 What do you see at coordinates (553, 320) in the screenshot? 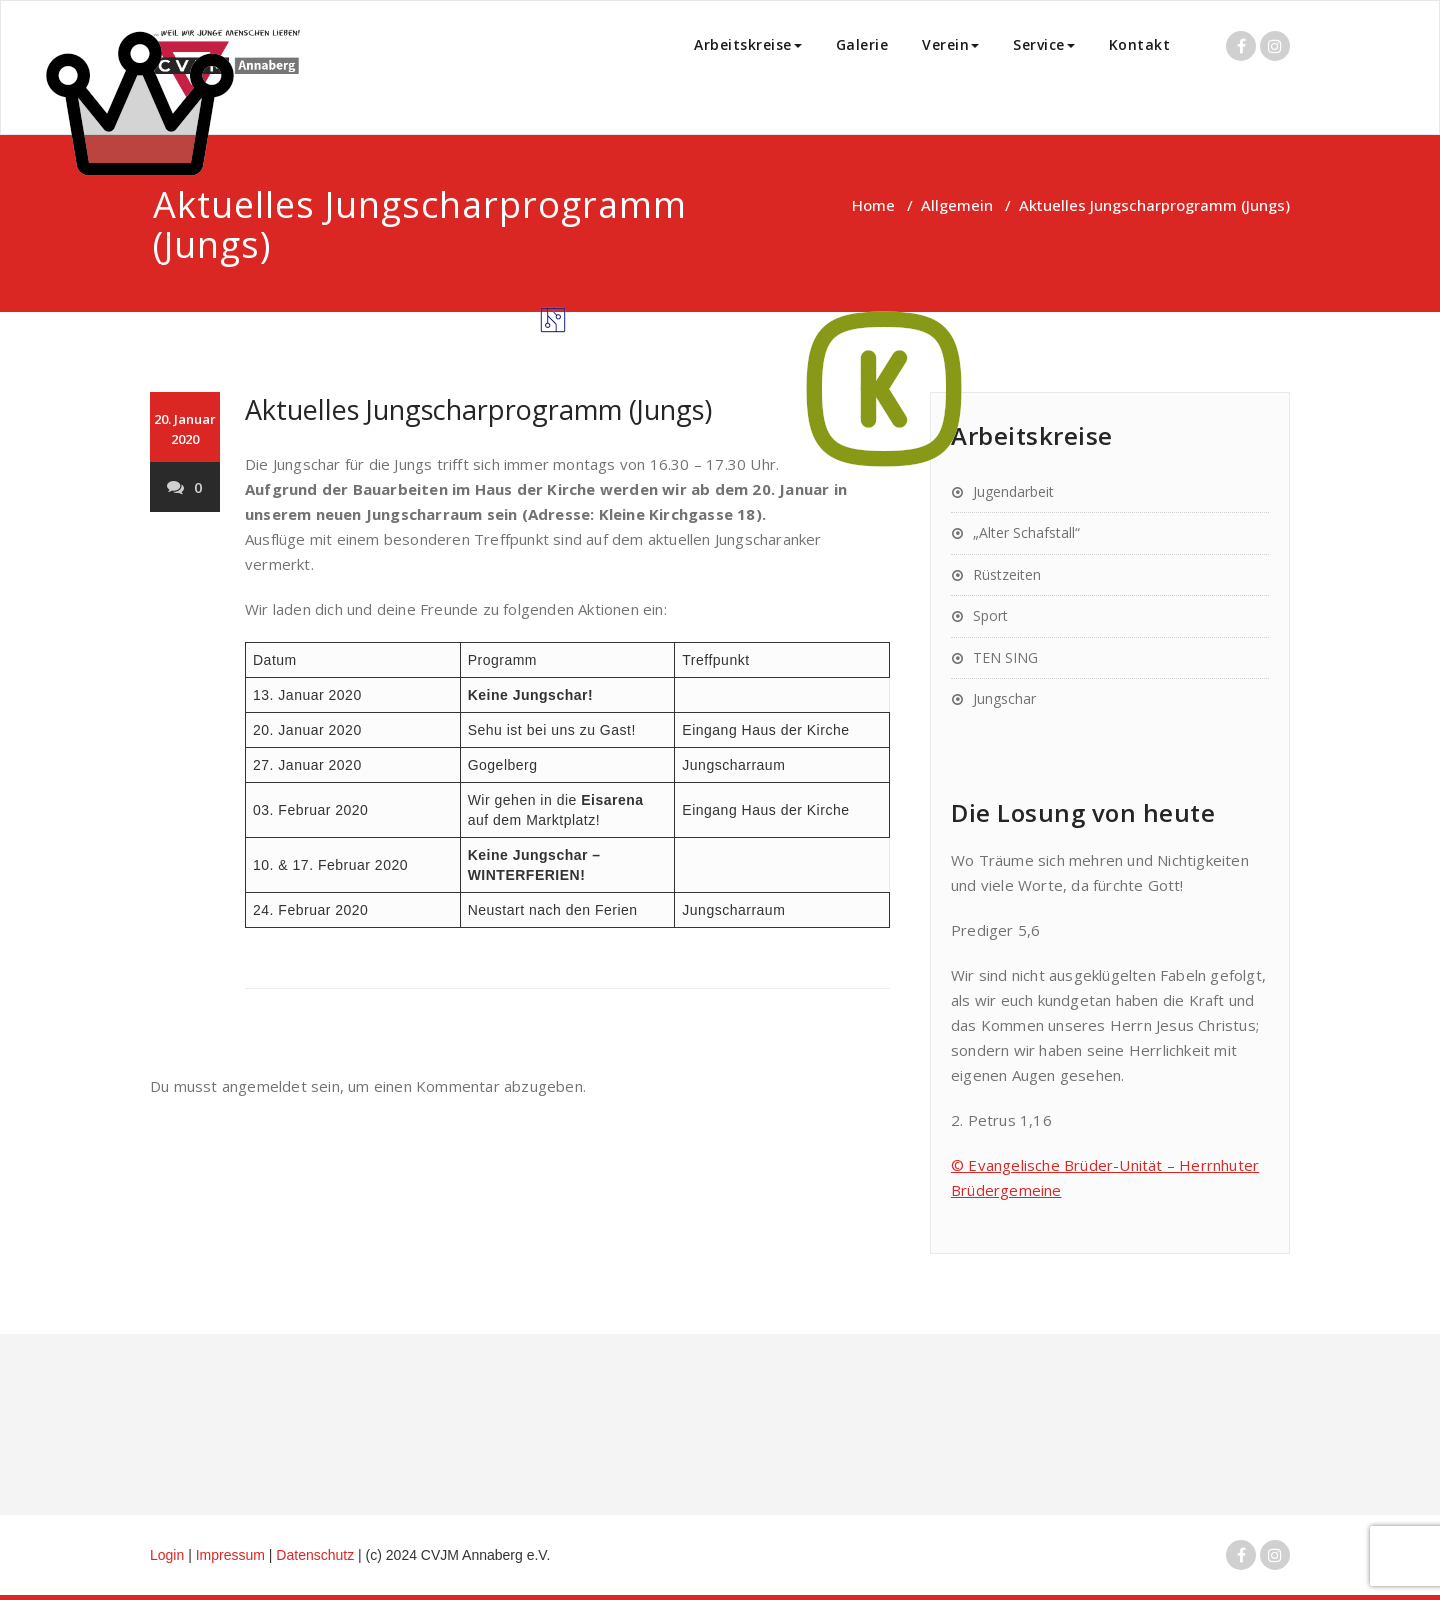
I see `access hardware or circuit settings` at bounding box center [553, 320].